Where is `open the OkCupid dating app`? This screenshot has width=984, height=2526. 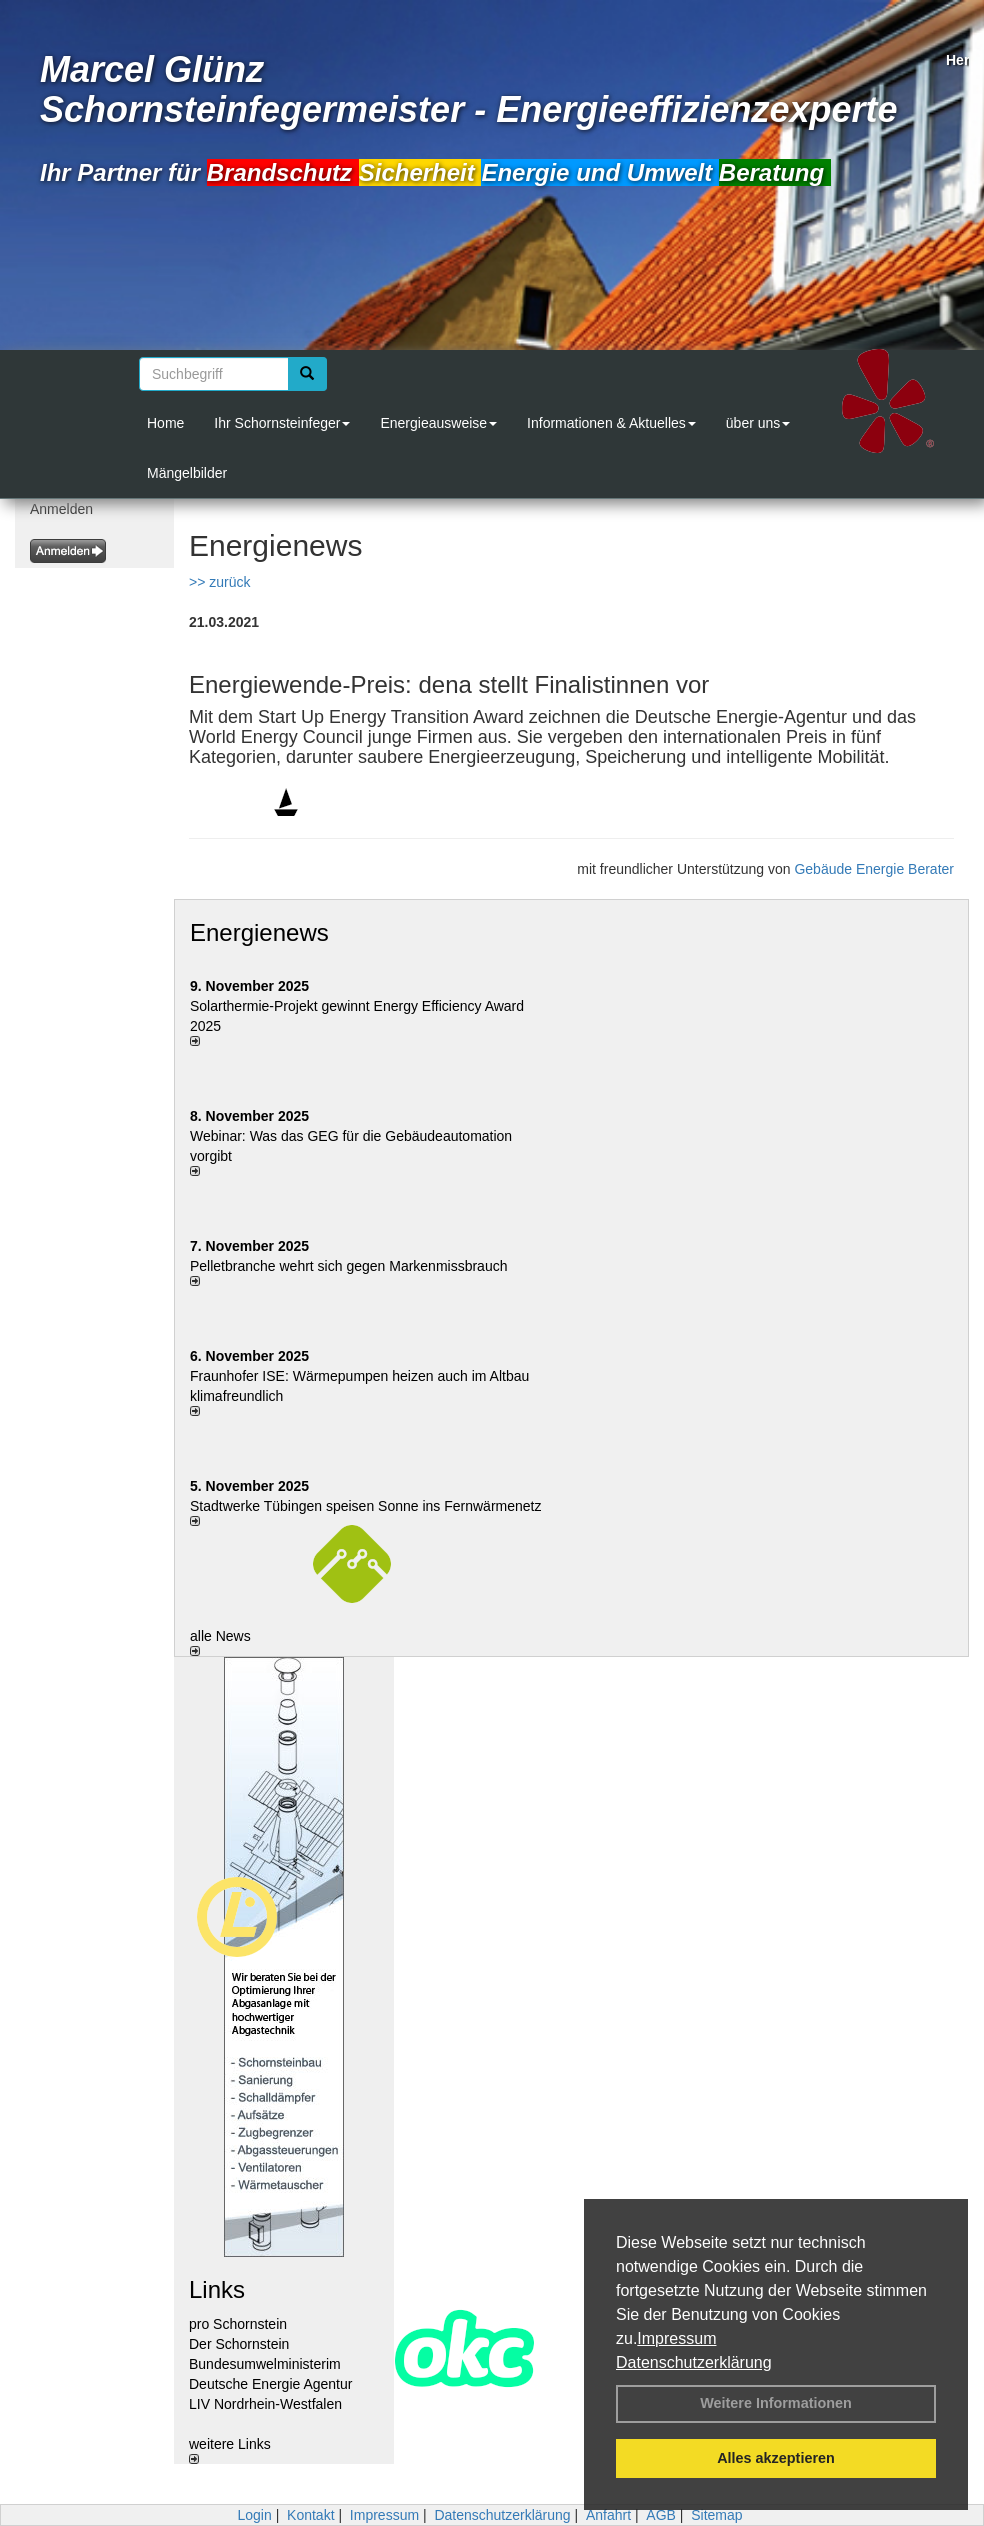 open the OkCupid dating app is located at coordinates (464, 2348).